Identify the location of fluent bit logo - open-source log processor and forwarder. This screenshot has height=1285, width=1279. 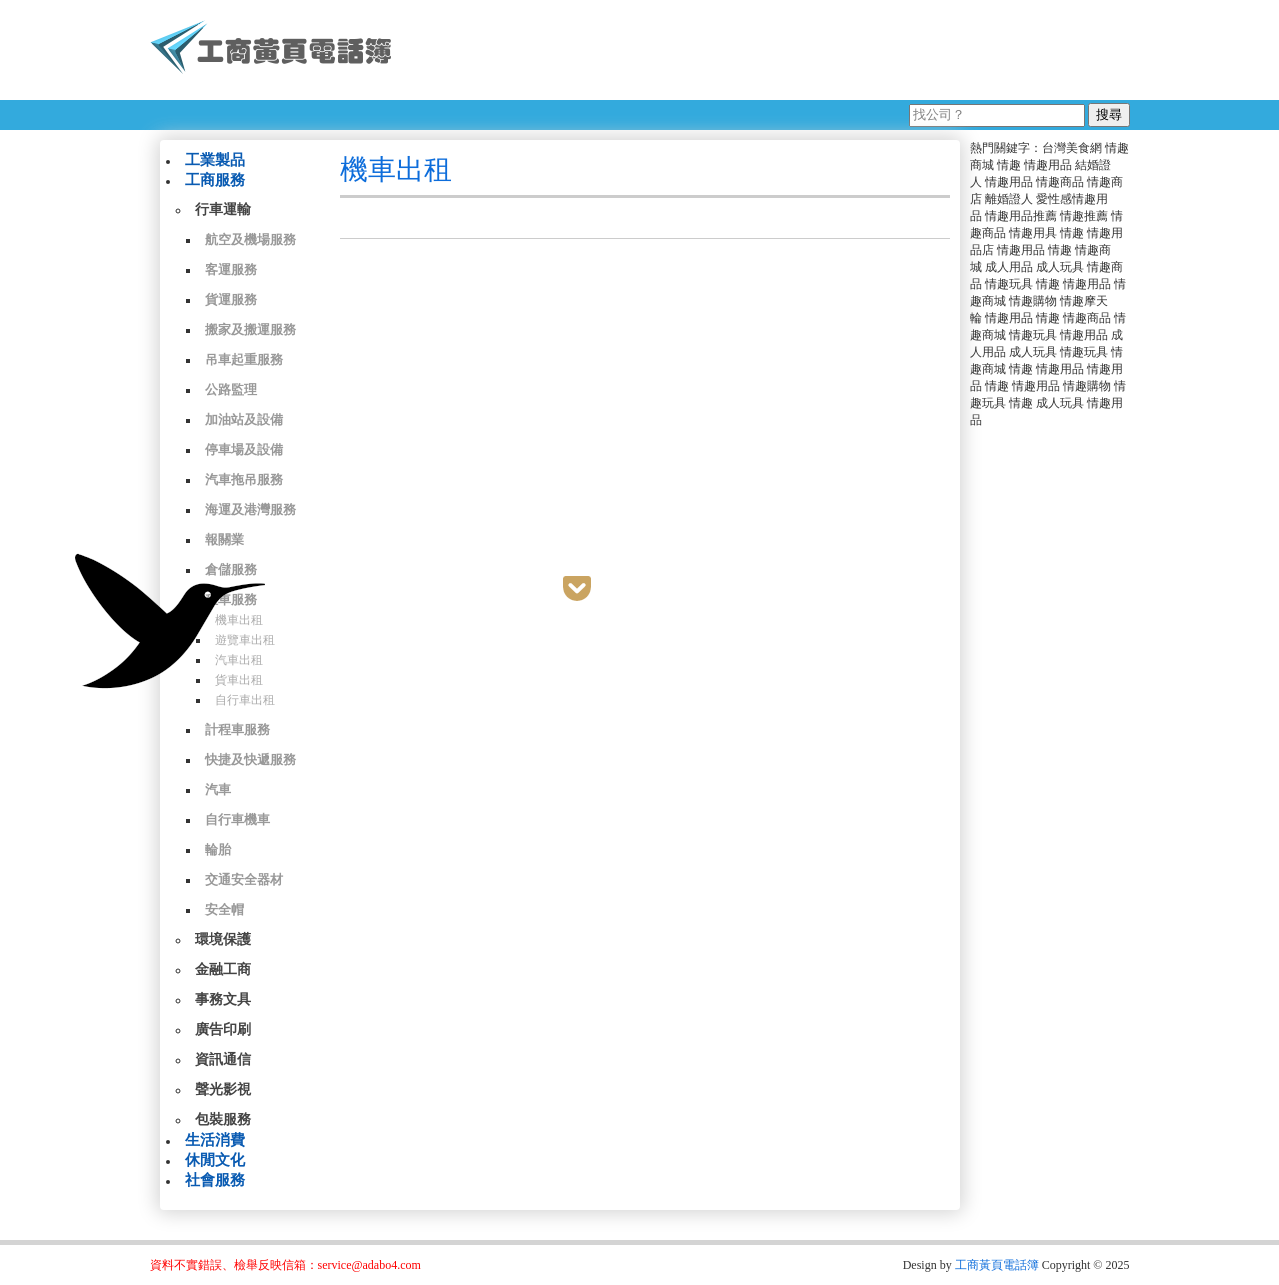
(170, 621).